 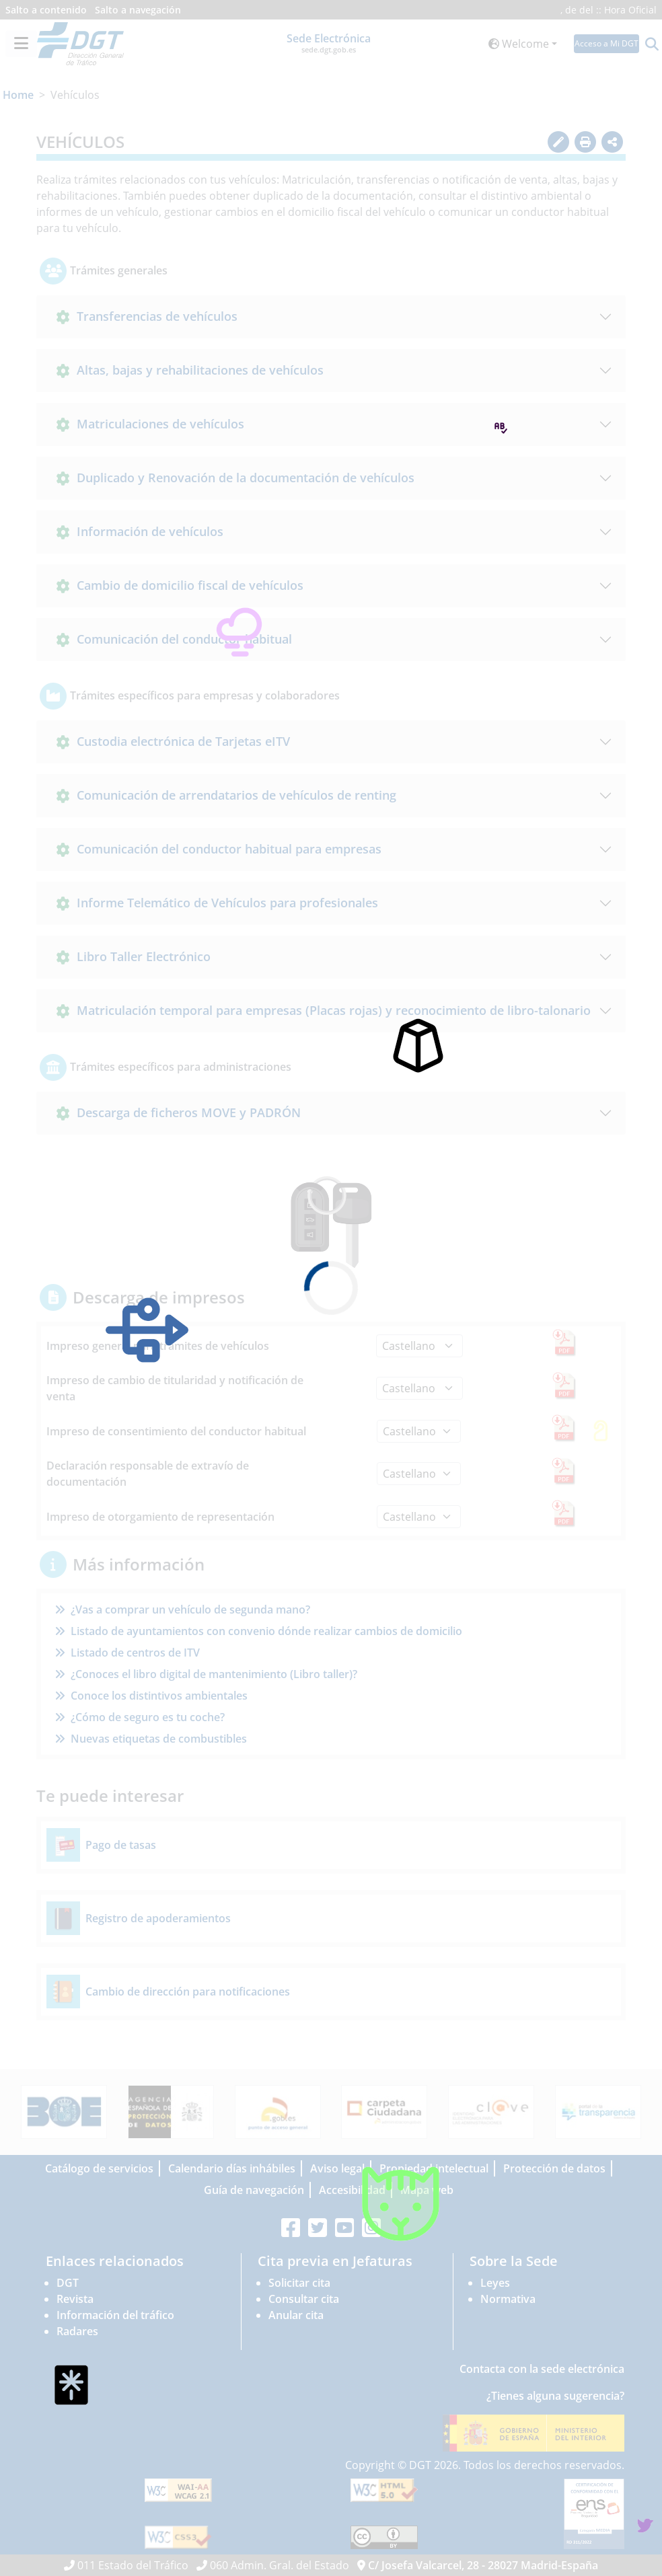 I want to click on view pet or animal-related content, so click(x=400, y=2202).